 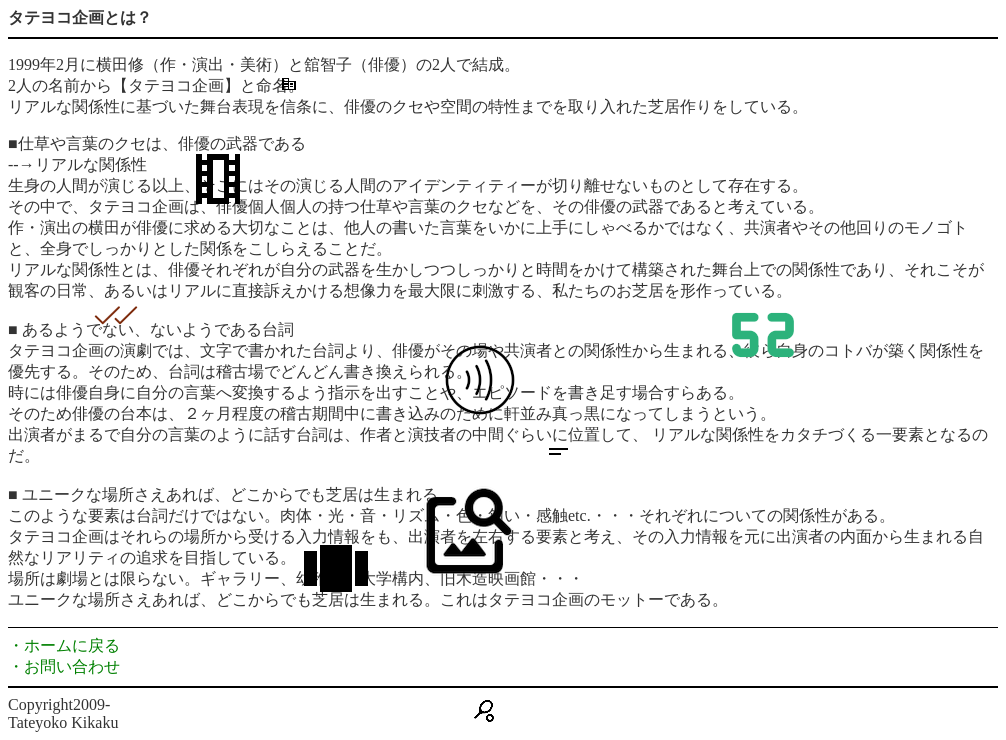 I want to click on tap to pay with contactless payment, so click(x=480, y=380).